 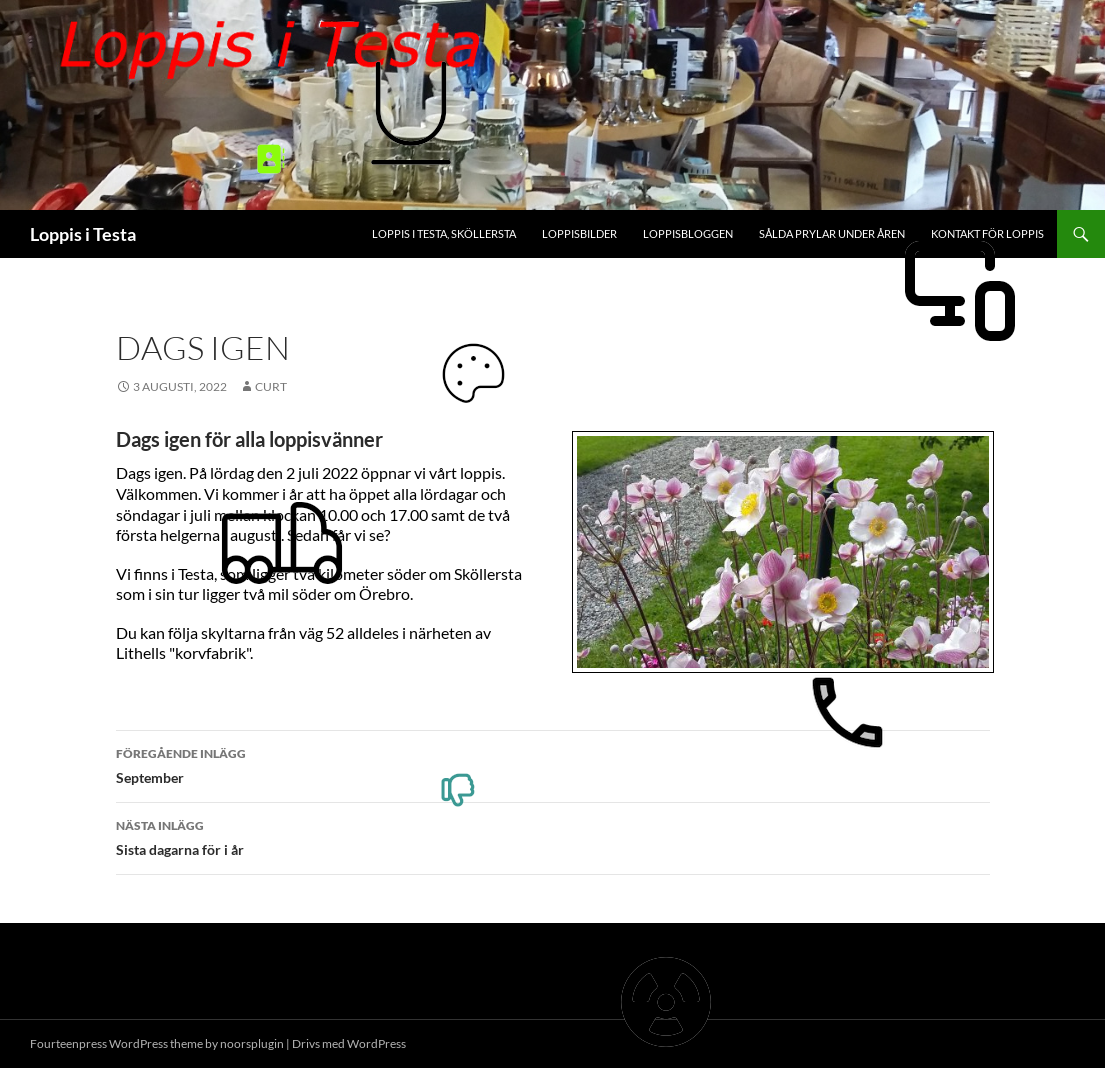 I want to click on open your contacts list, so click(x=270, y=159).